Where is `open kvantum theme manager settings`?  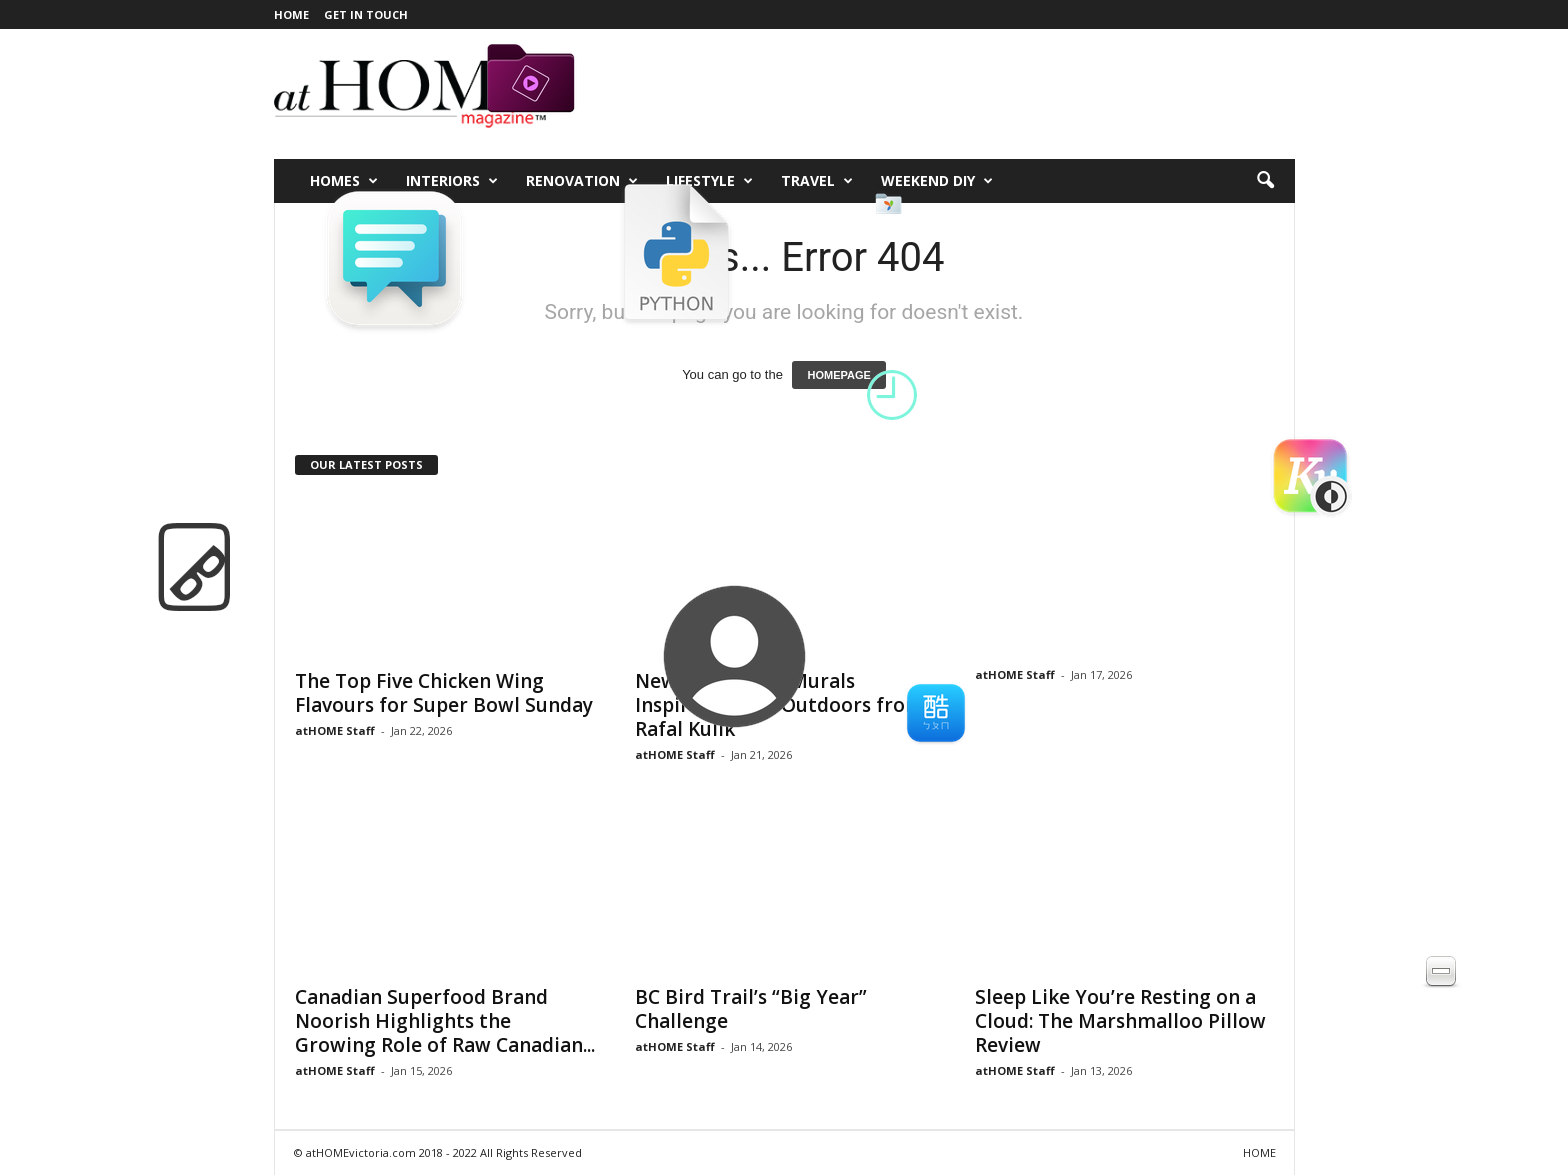 open kvantum theme manager settings is located at coordinates (1311, 477).